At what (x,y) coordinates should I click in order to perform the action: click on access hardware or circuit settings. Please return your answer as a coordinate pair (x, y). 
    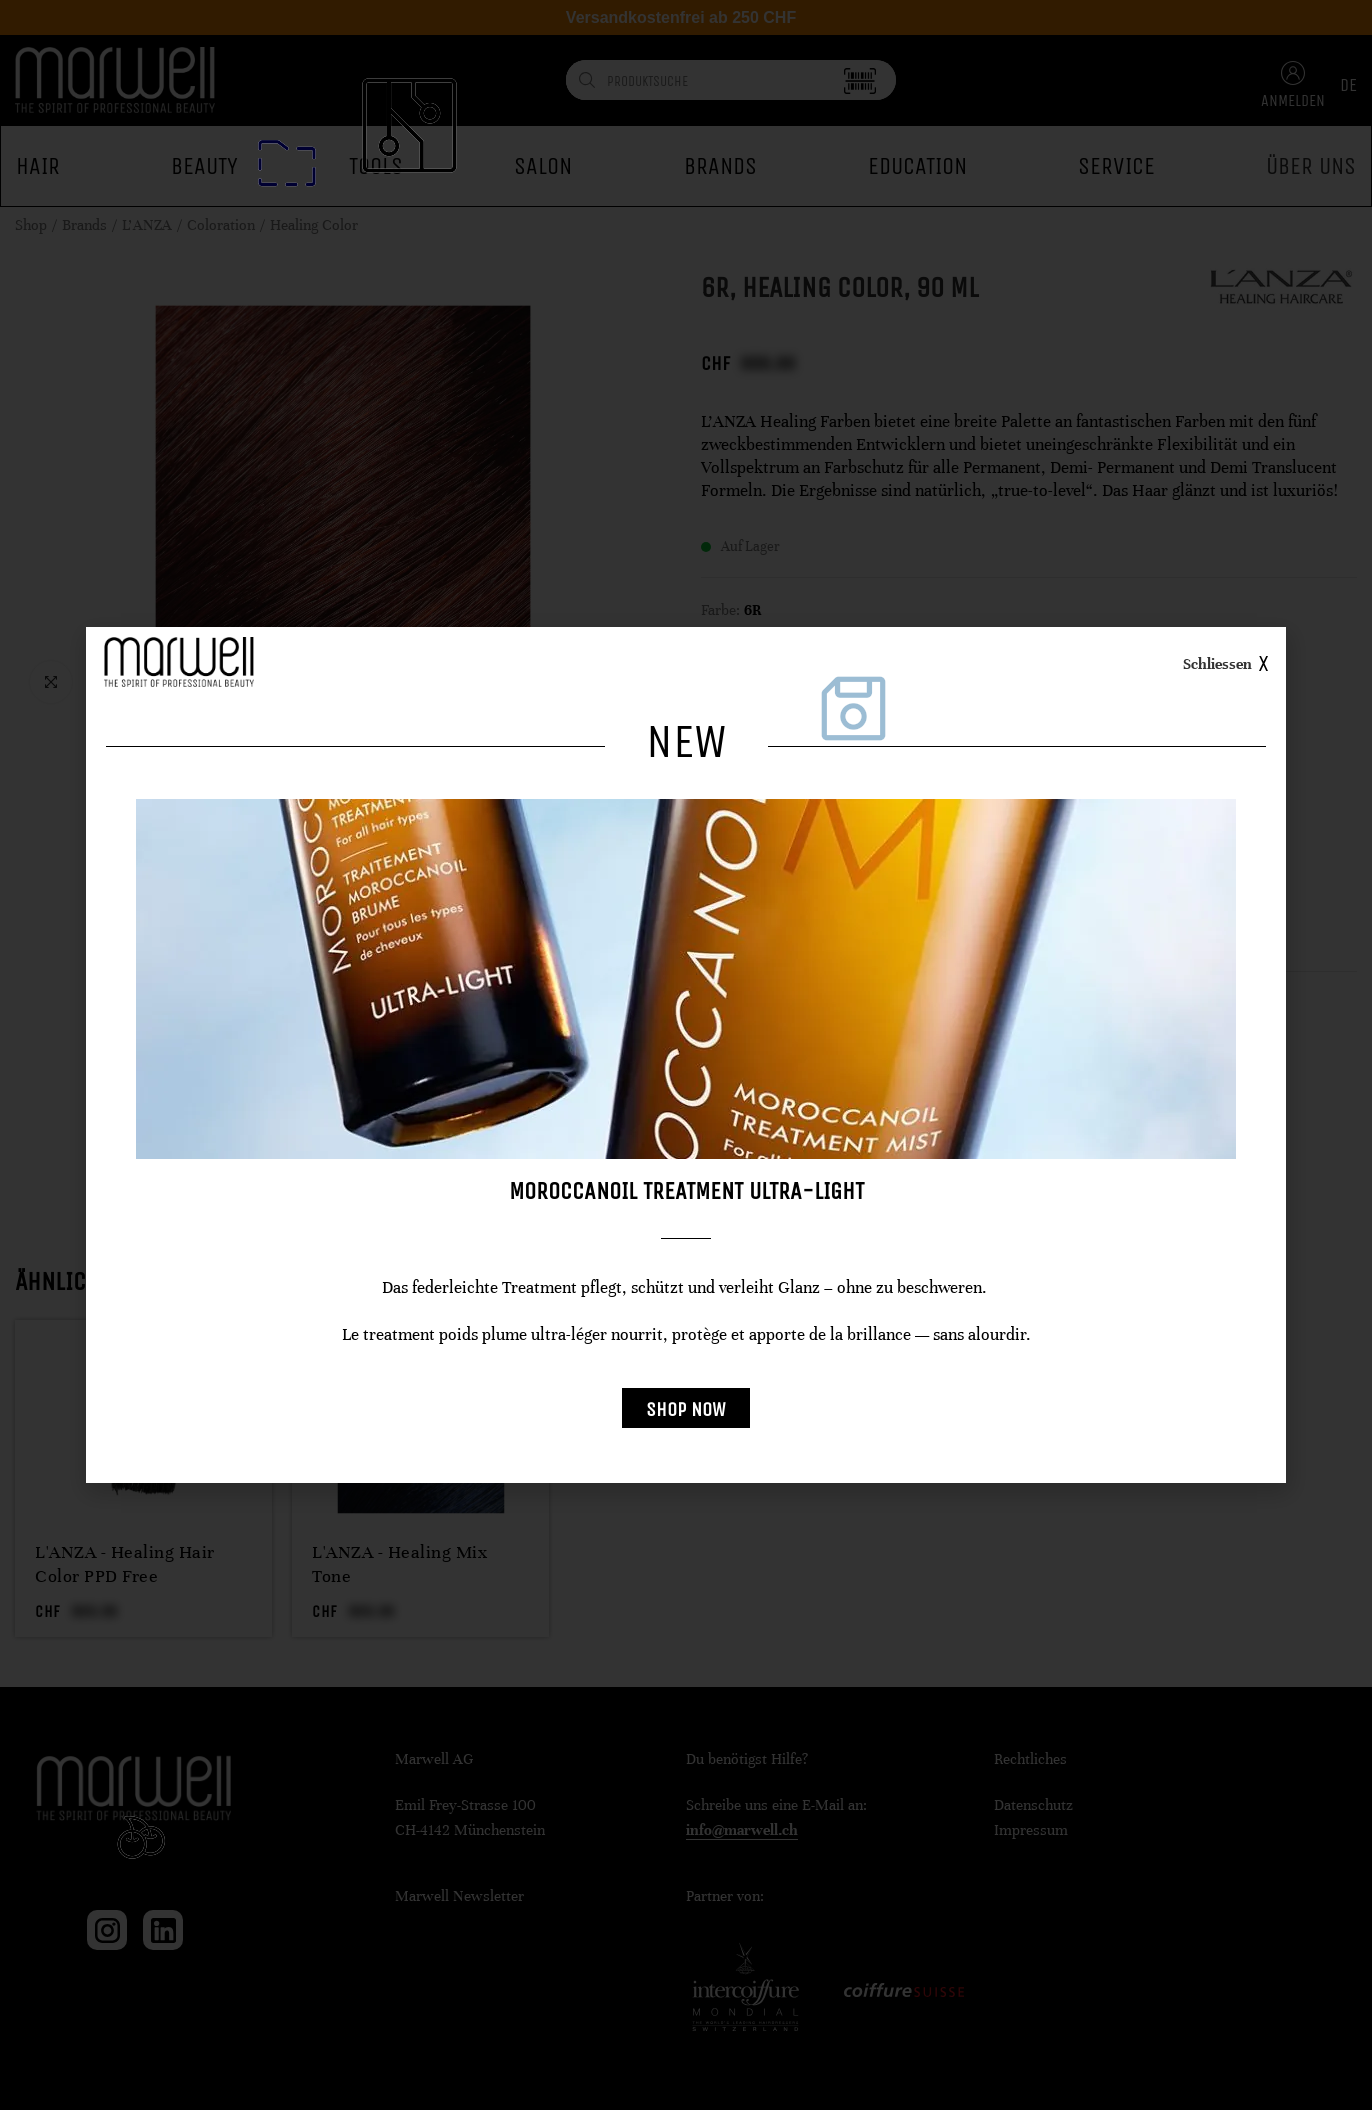
    Looking at the image, I should click on (409, 125).